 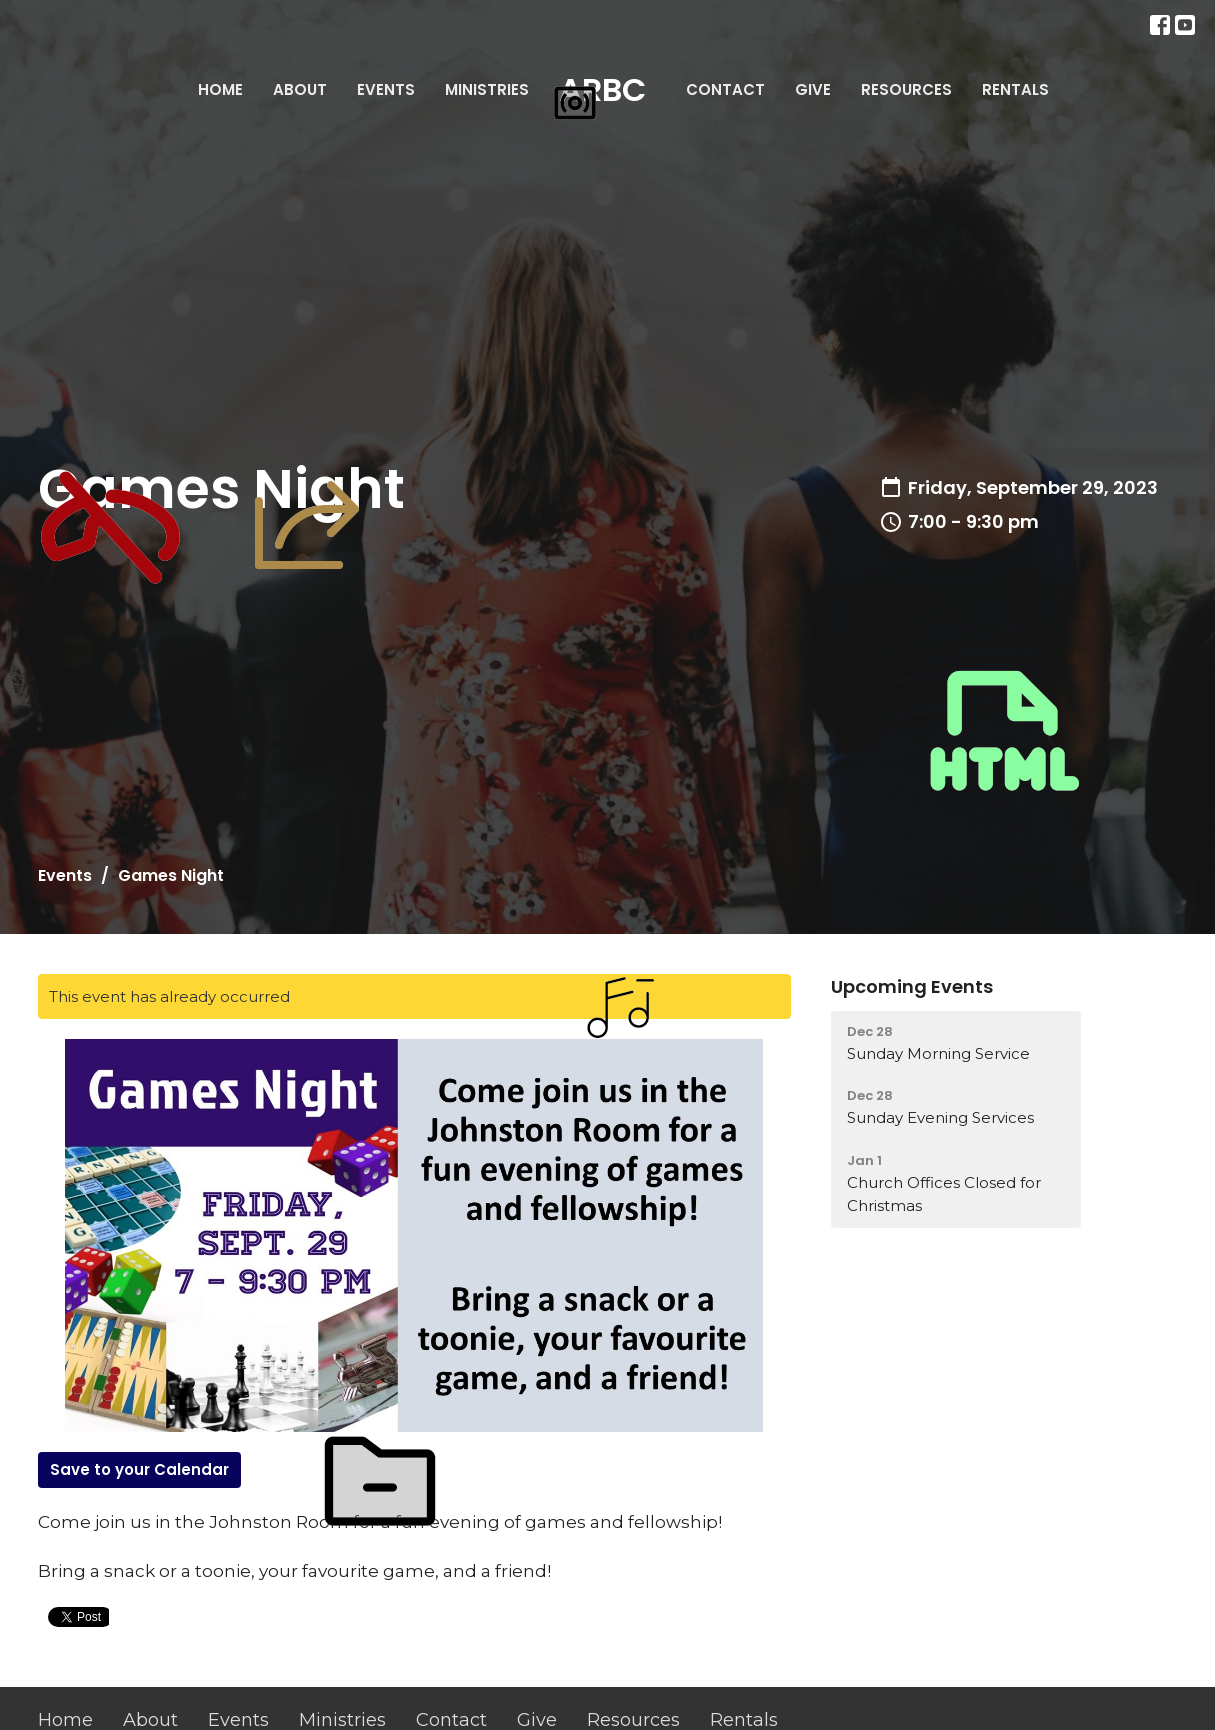 I want to click on remove a folder, so click(x=380, y=1479).